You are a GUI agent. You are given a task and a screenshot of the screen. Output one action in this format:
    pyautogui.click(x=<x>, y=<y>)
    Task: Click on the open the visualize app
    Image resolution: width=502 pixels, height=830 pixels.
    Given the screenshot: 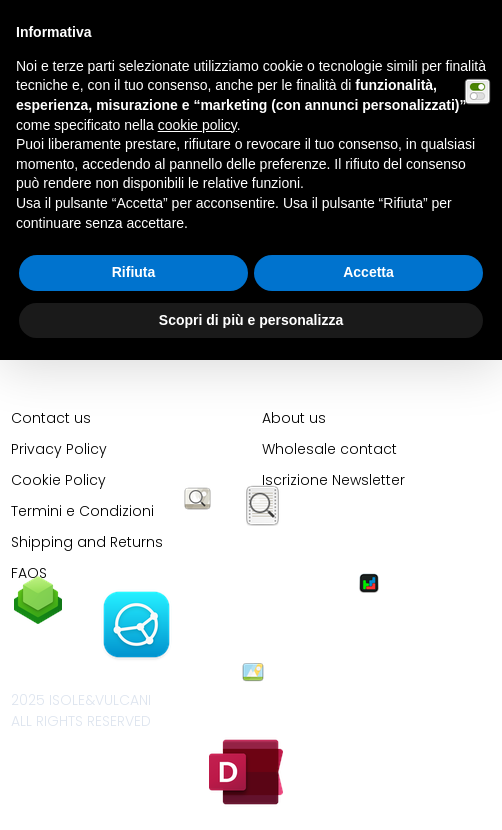 What is the action you would take?
    pyautogui.click(x=38, y=600)
    